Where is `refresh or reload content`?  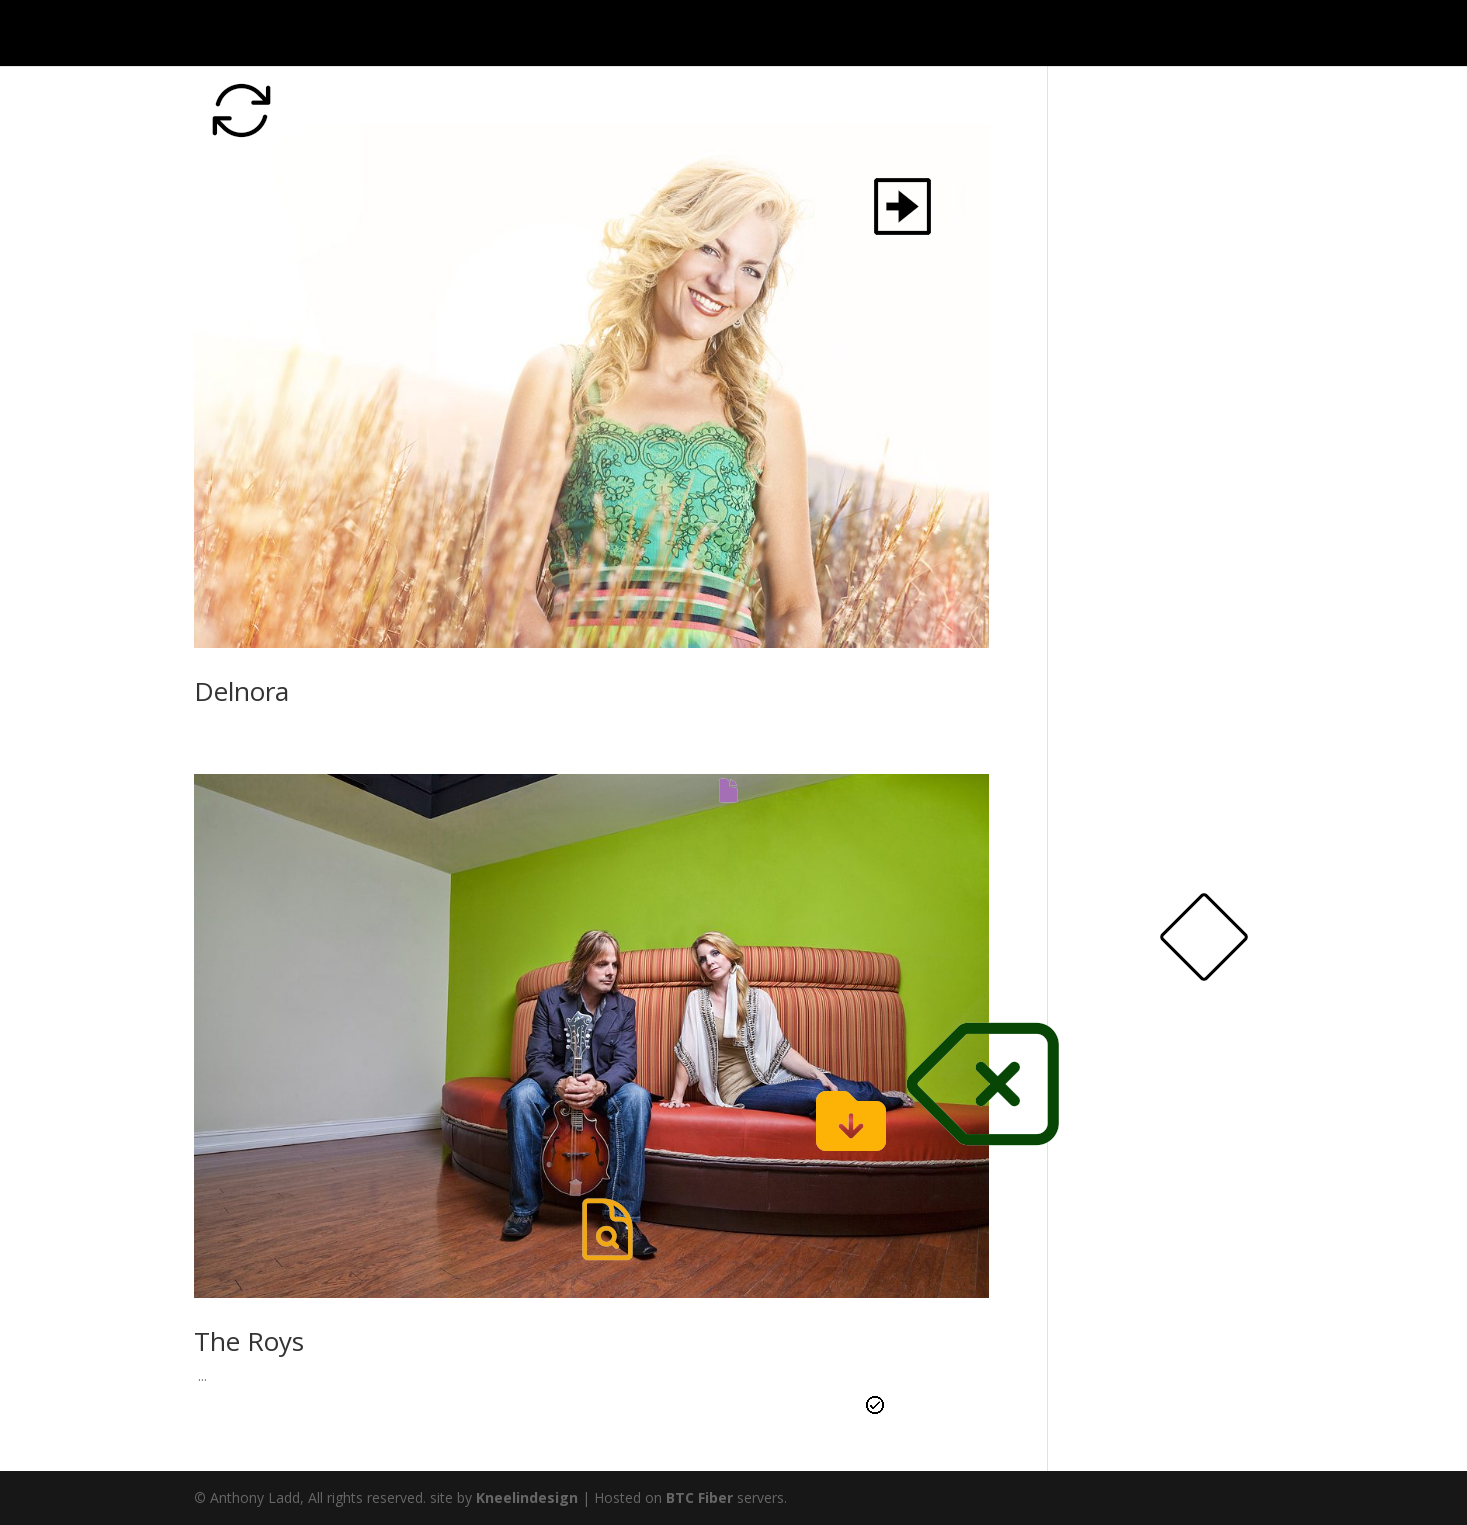 refresh or reload content is located at coordinates (241, 110).